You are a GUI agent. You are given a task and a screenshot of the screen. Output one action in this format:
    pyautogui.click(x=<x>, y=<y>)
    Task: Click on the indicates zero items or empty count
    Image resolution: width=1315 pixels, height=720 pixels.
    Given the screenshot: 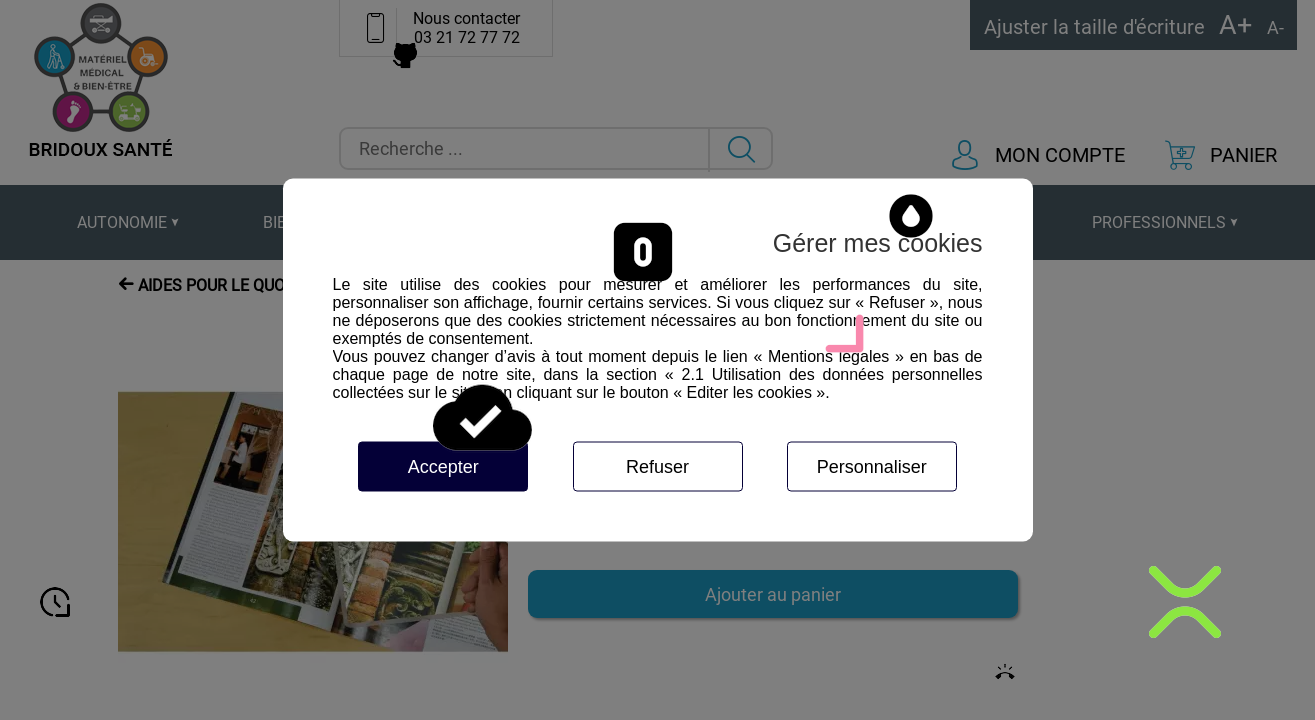 What is the action you would take?
    pyautogui.click(x=643, y=252)
    